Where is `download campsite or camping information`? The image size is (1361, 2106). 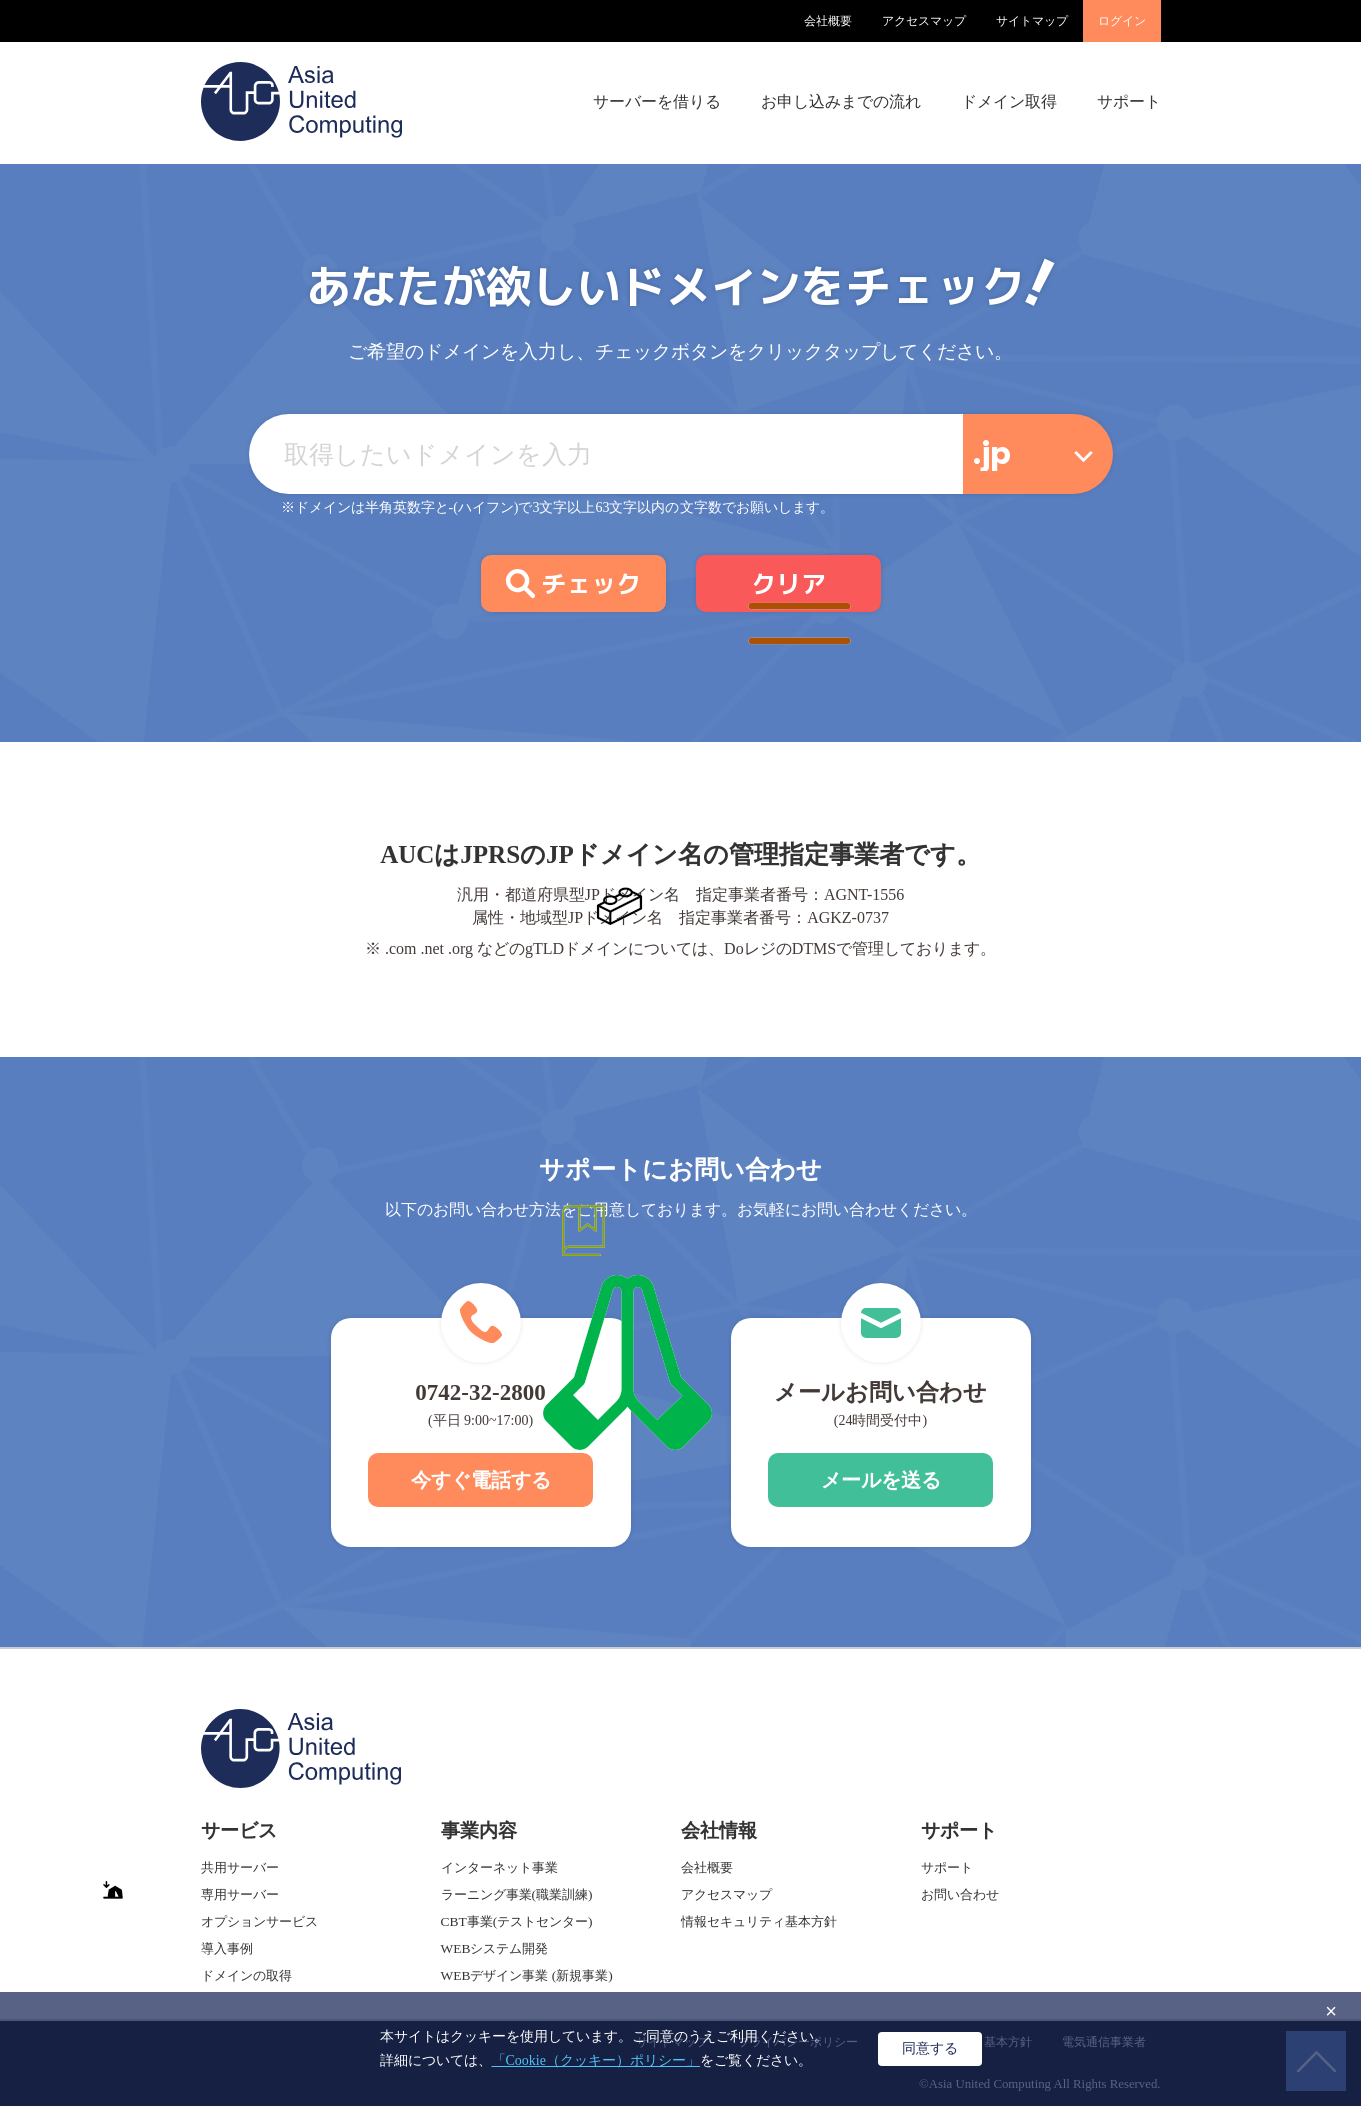
download campsite or camping information is located at coordinates (113, 1890).